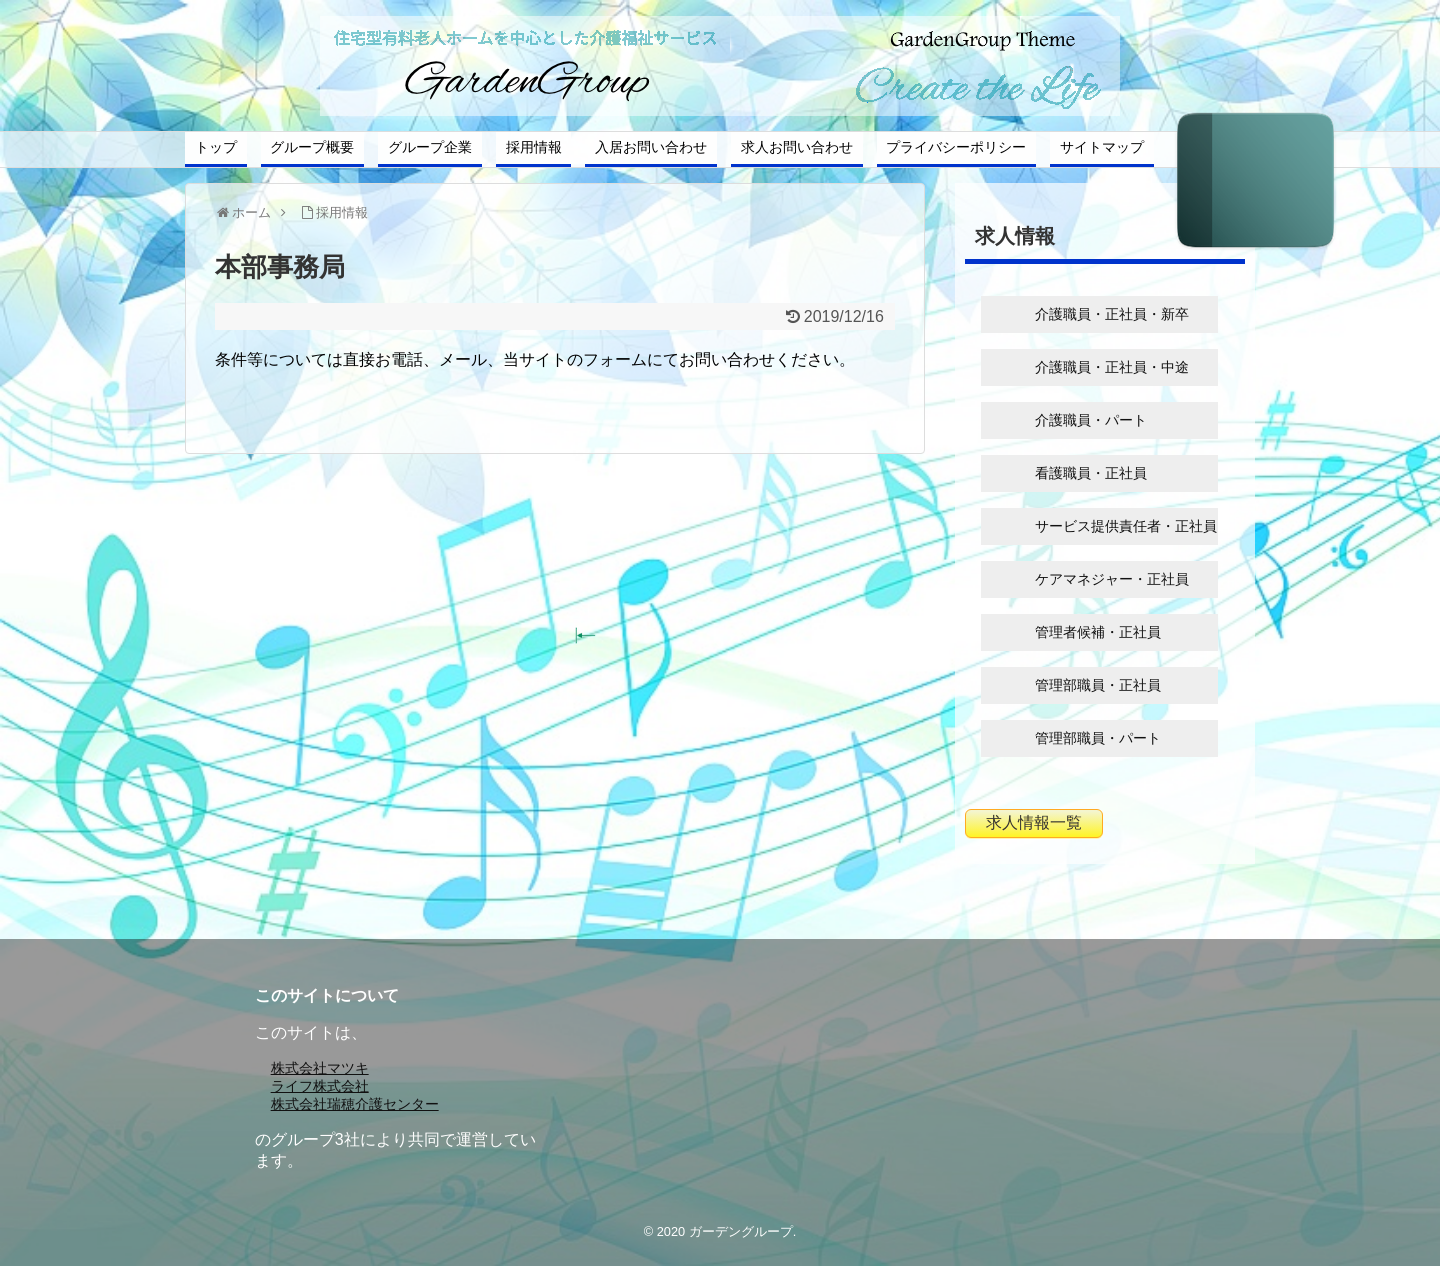  I want to click on go to the first item in a list or sequence, so click(585, 635).